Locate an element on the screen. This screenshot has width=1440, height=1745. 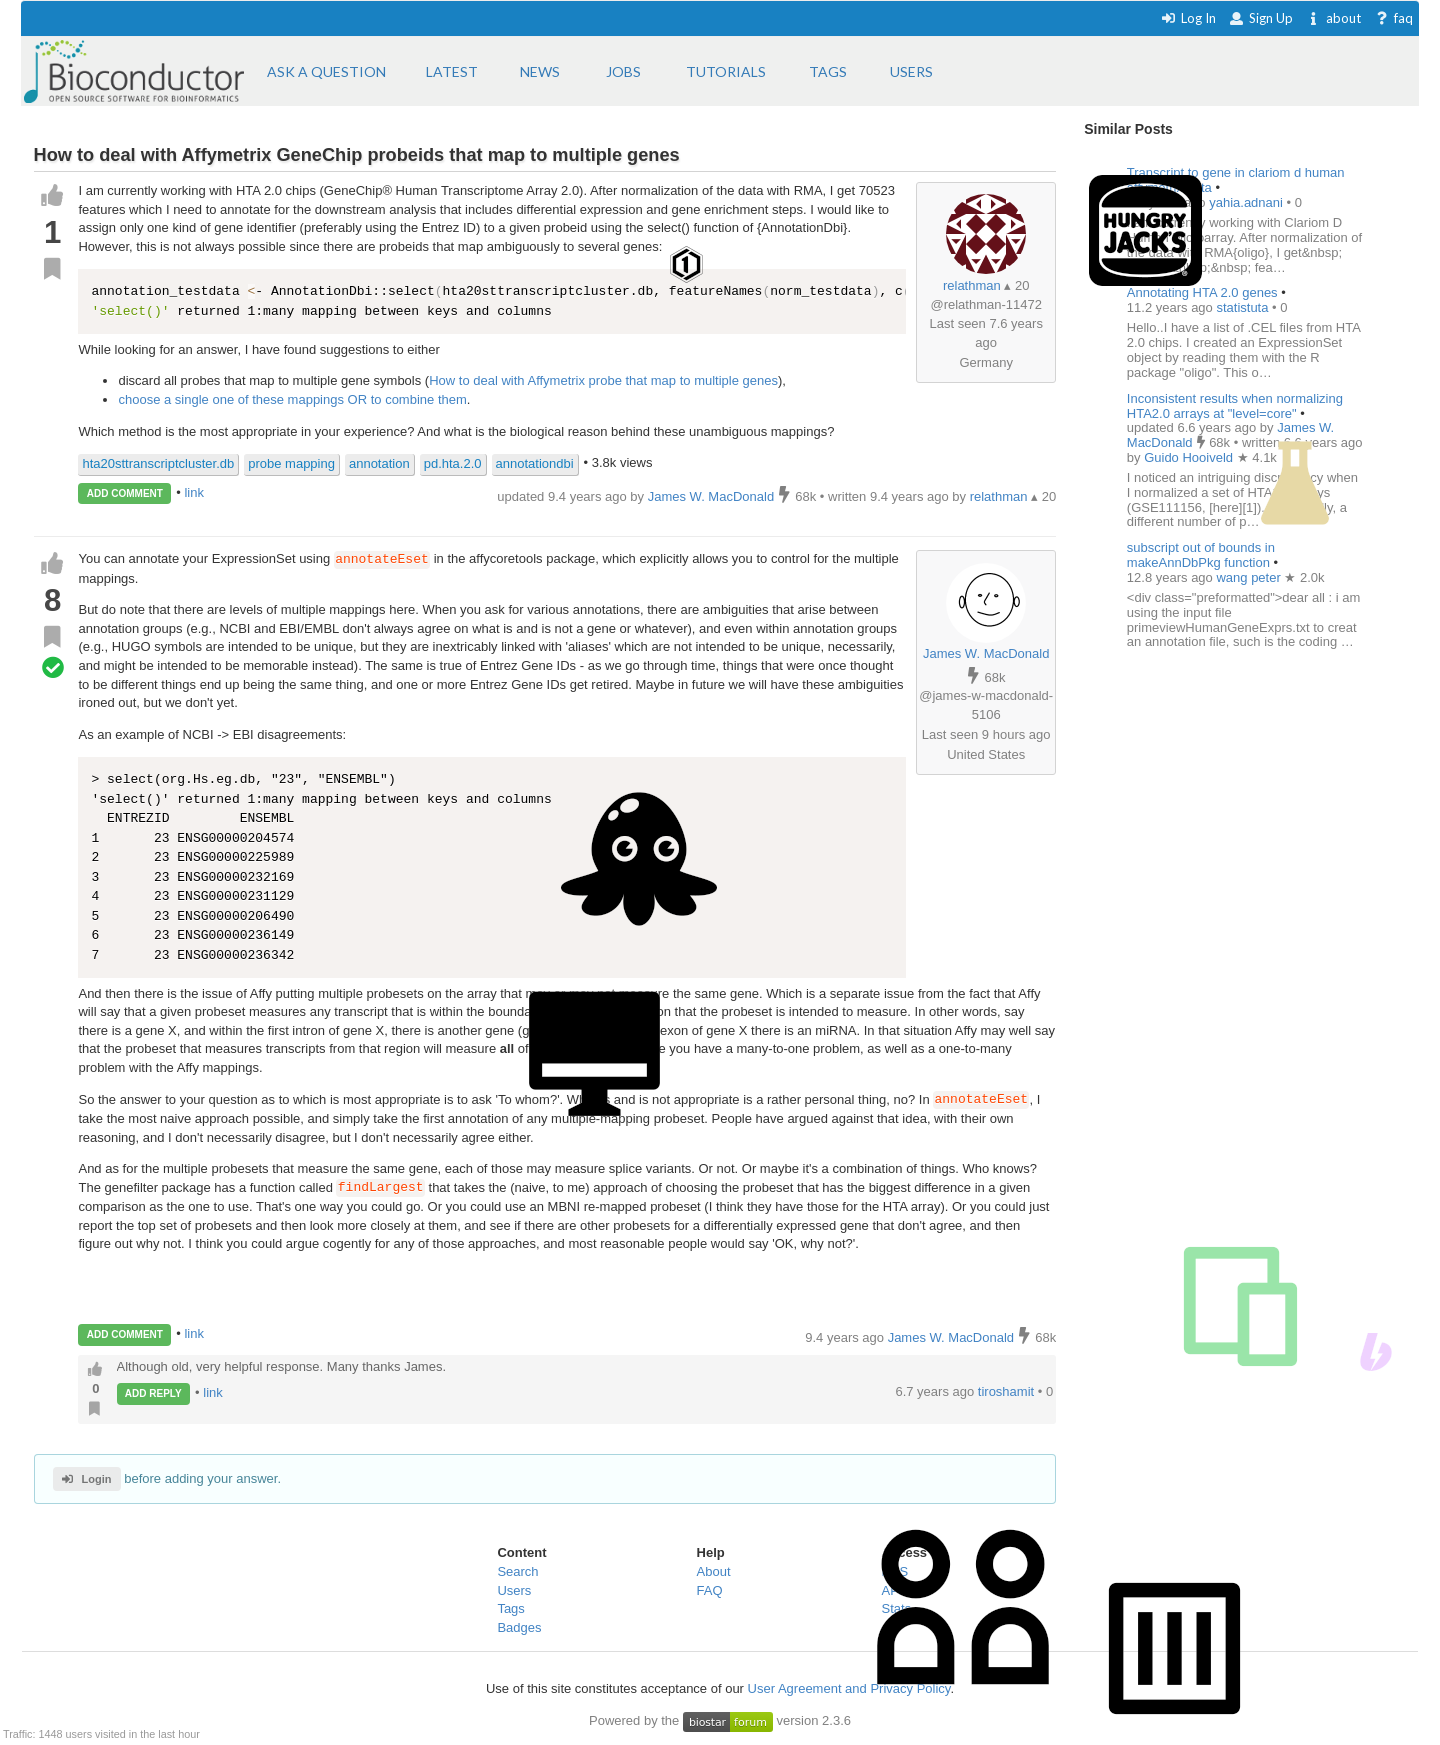
open 1Panel server management dashboard is located at coordinates (686, 264).